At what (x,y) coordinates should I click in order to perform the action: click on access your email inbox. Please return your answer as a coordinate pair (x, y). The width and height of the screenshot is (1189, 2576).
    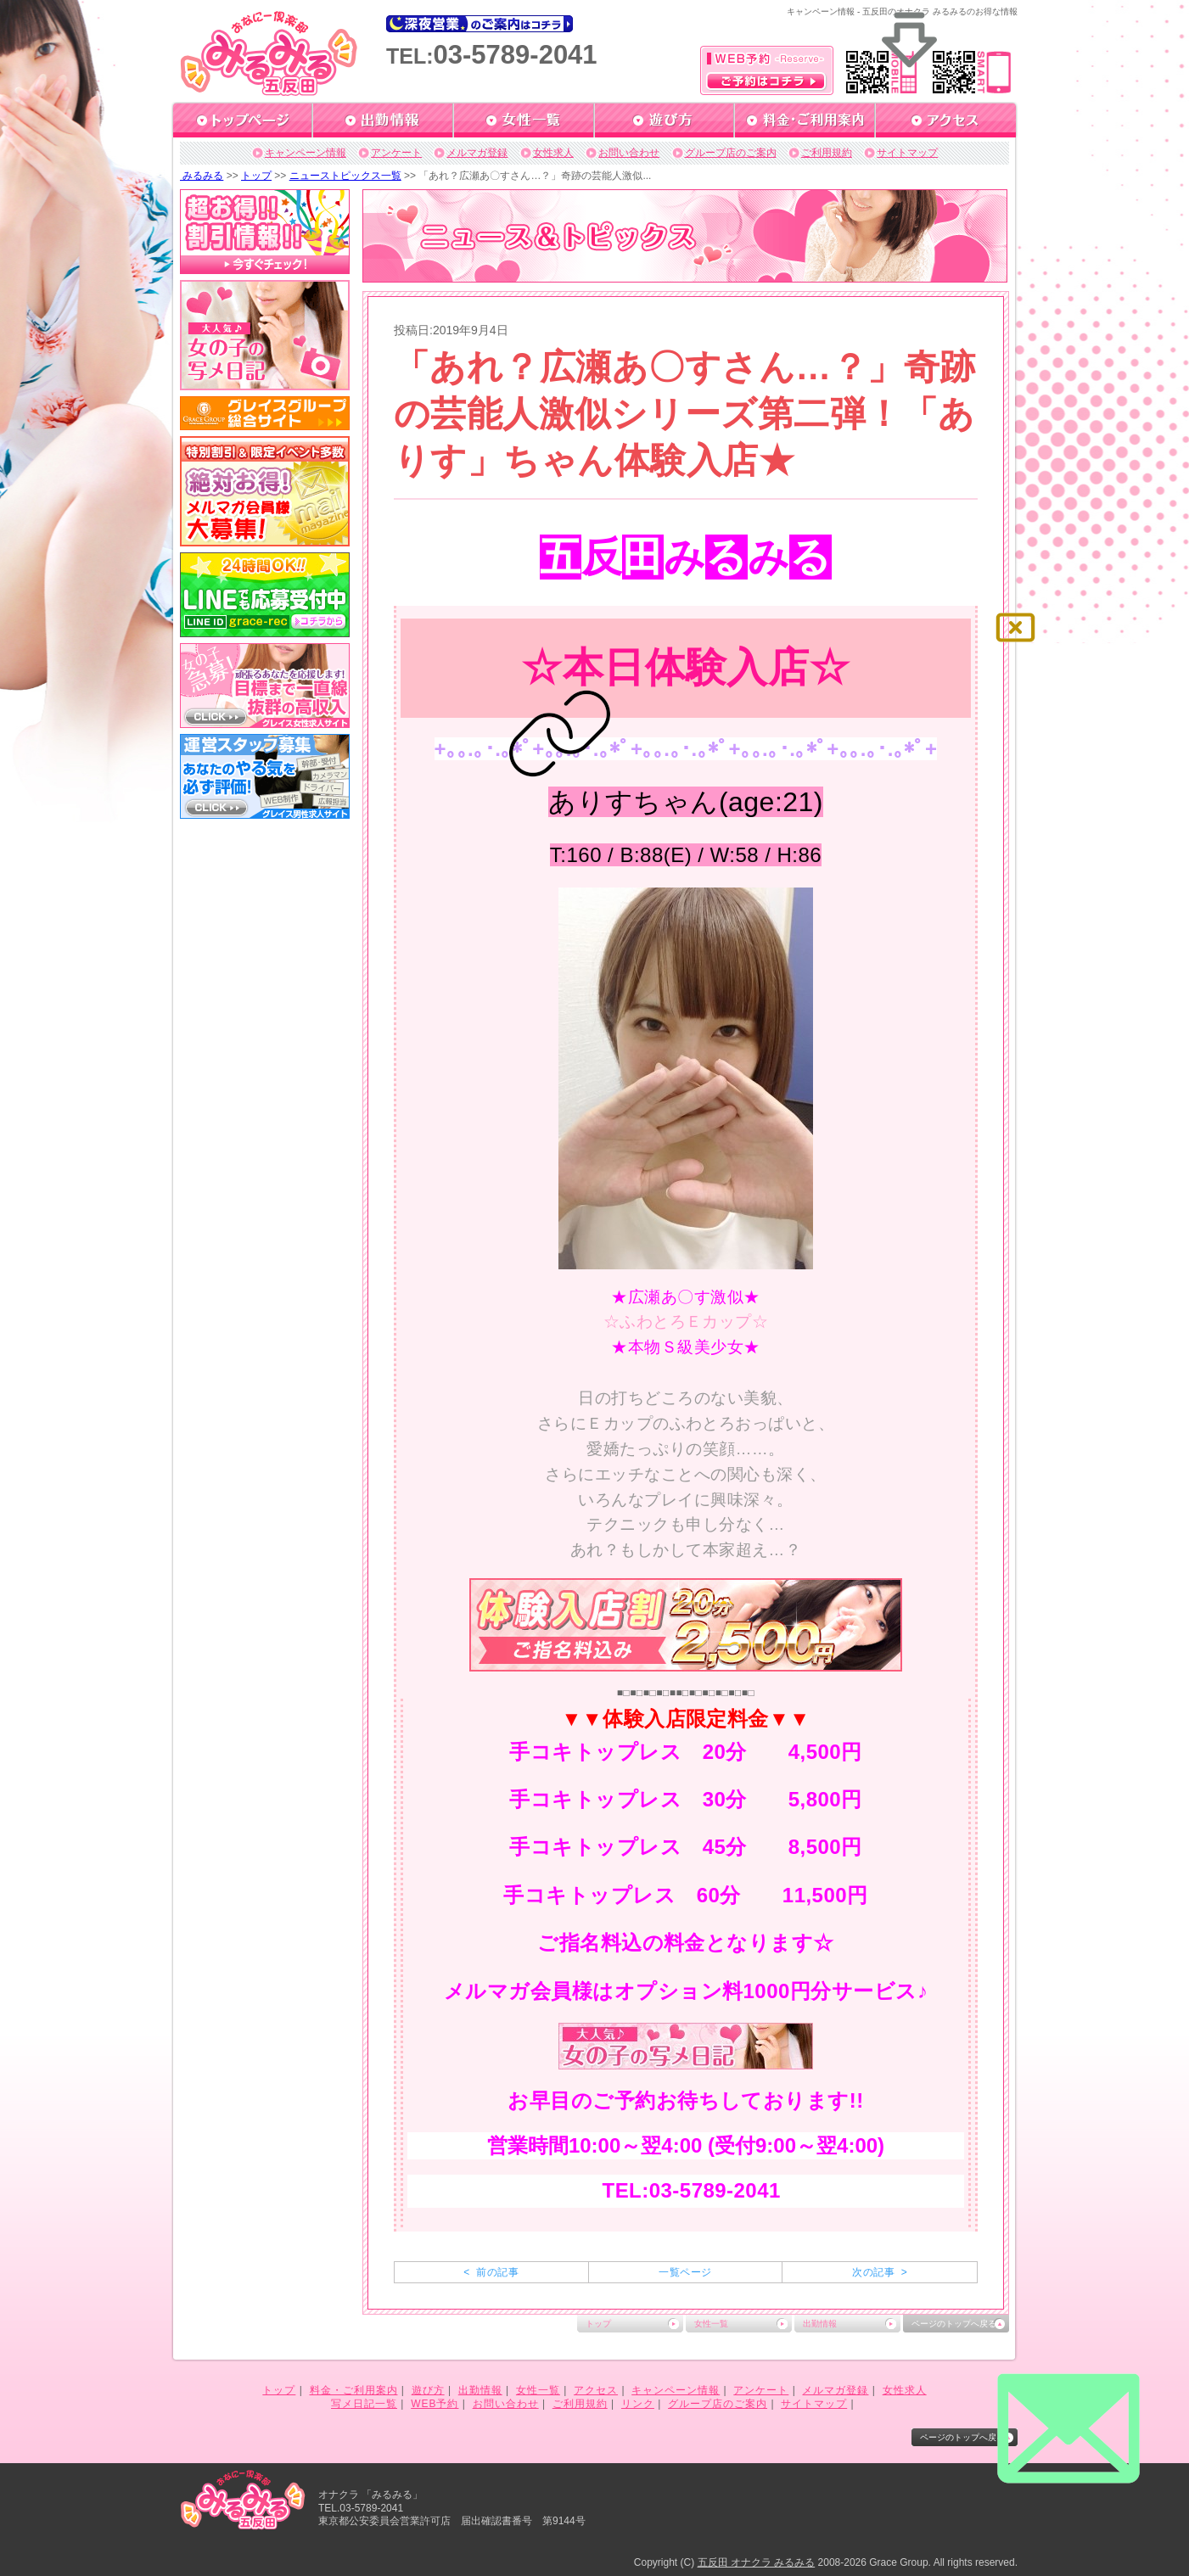
    Looking at the image, I should click on (1068, 2428).